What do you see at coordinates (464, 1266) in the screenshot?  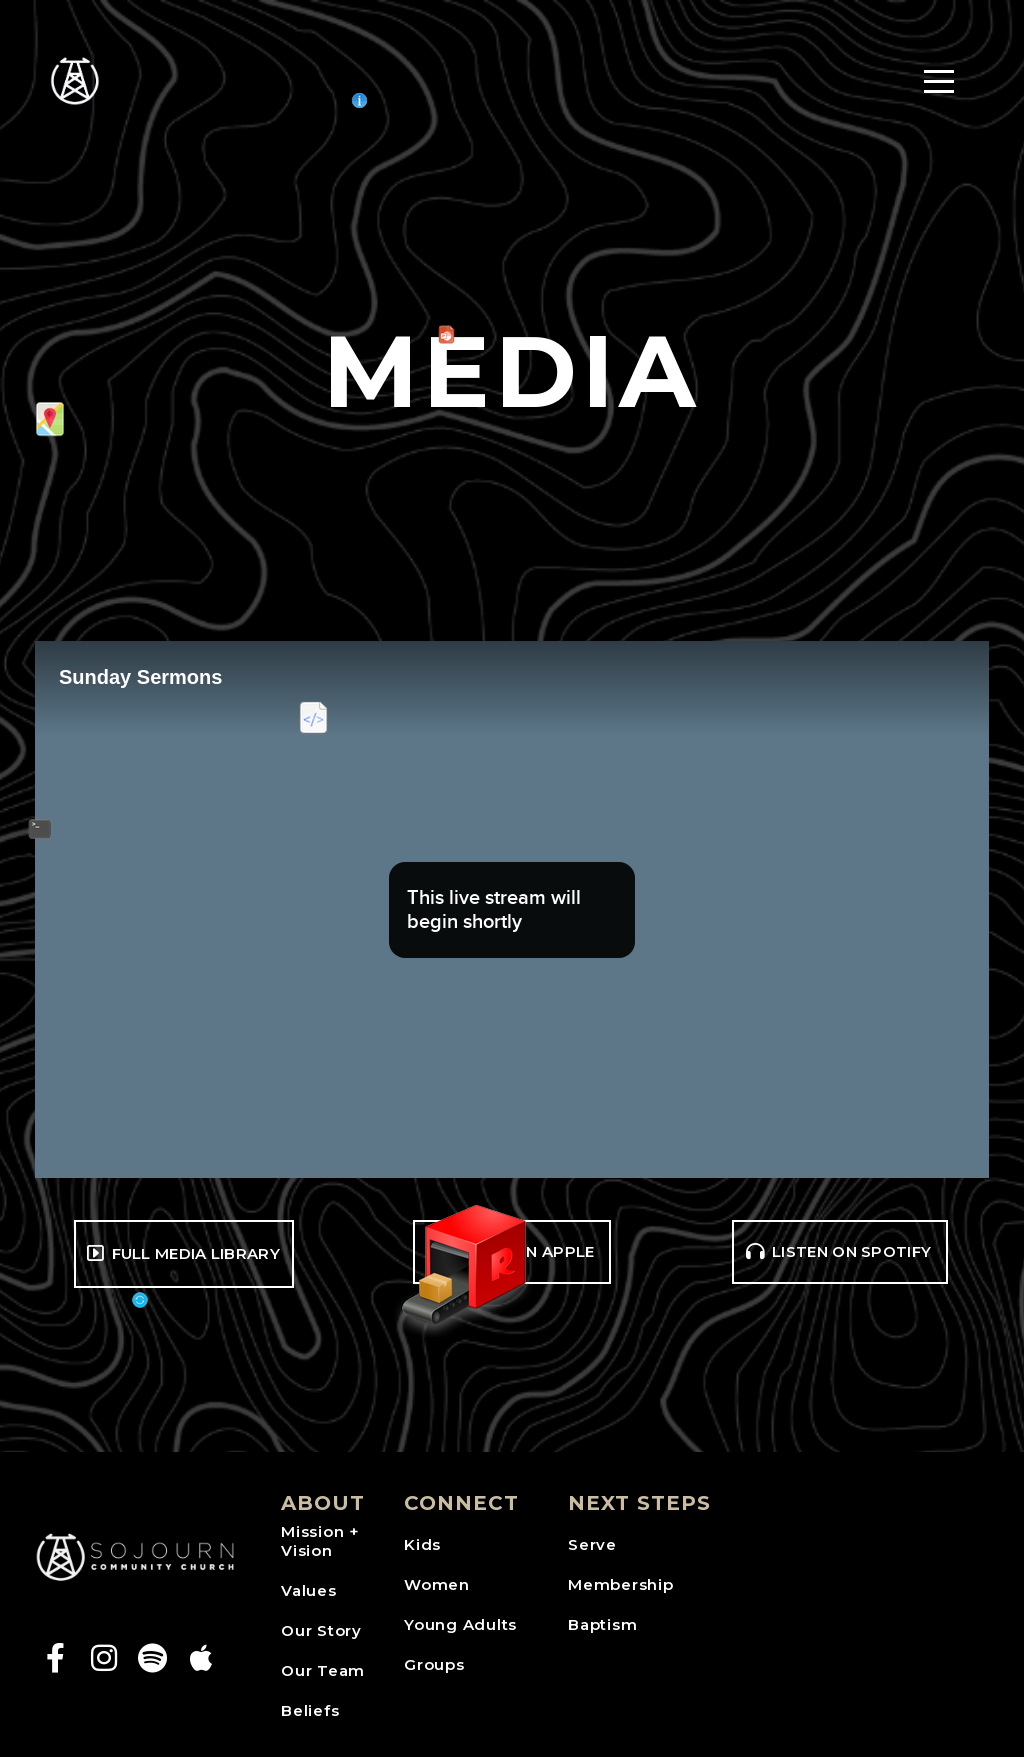 I see `indicates a software package repository` at bounding box center [464, 1266].